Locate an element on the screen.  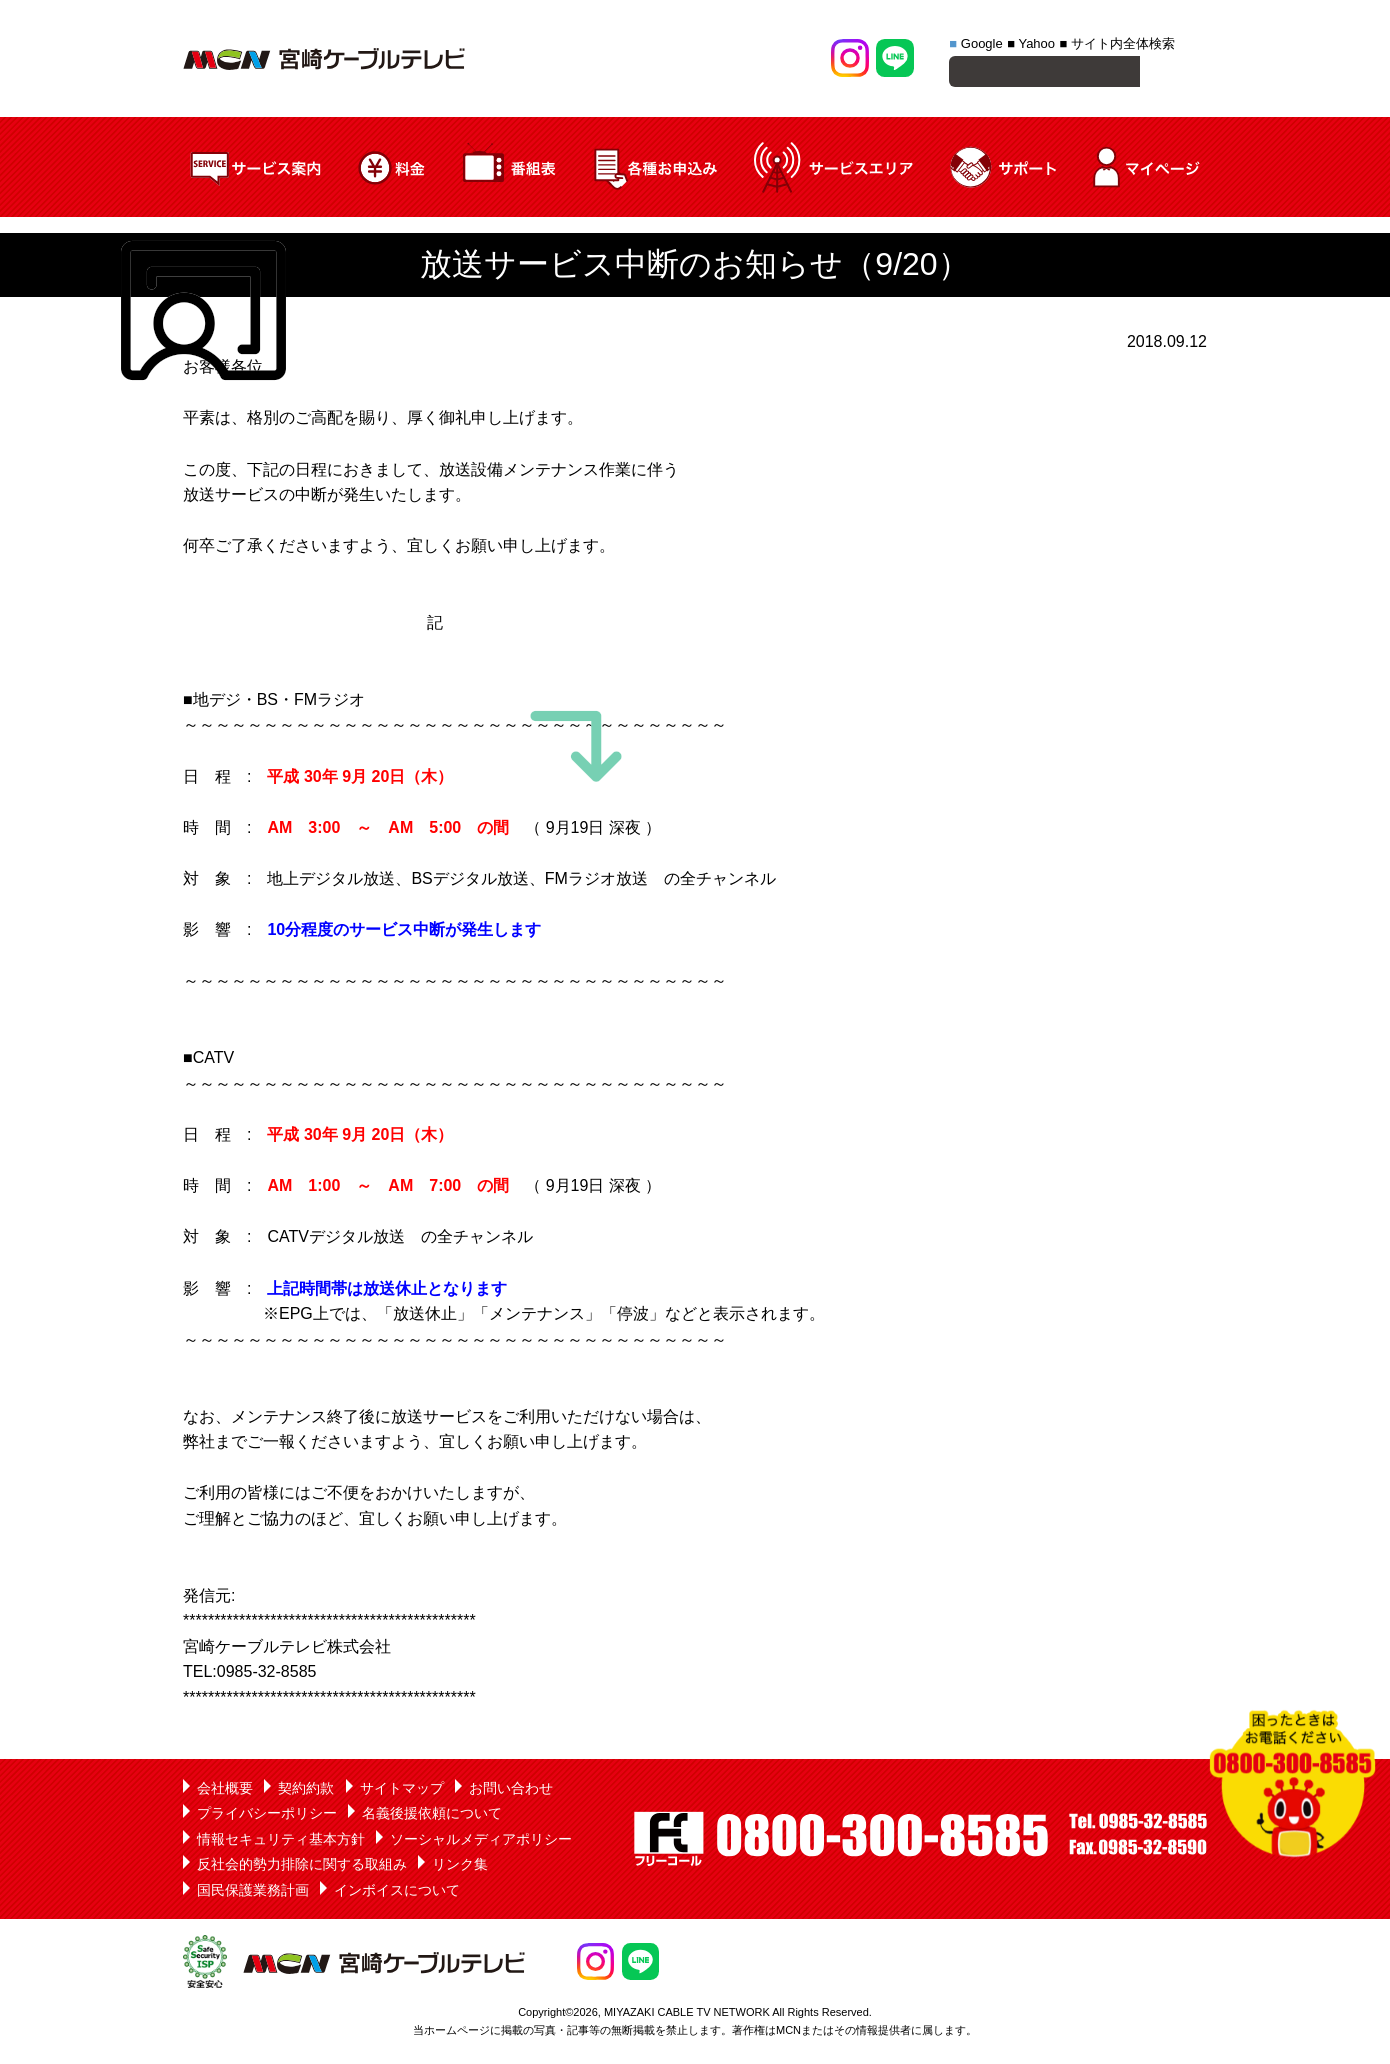
move content right then down is located at coordinates (576, 743).